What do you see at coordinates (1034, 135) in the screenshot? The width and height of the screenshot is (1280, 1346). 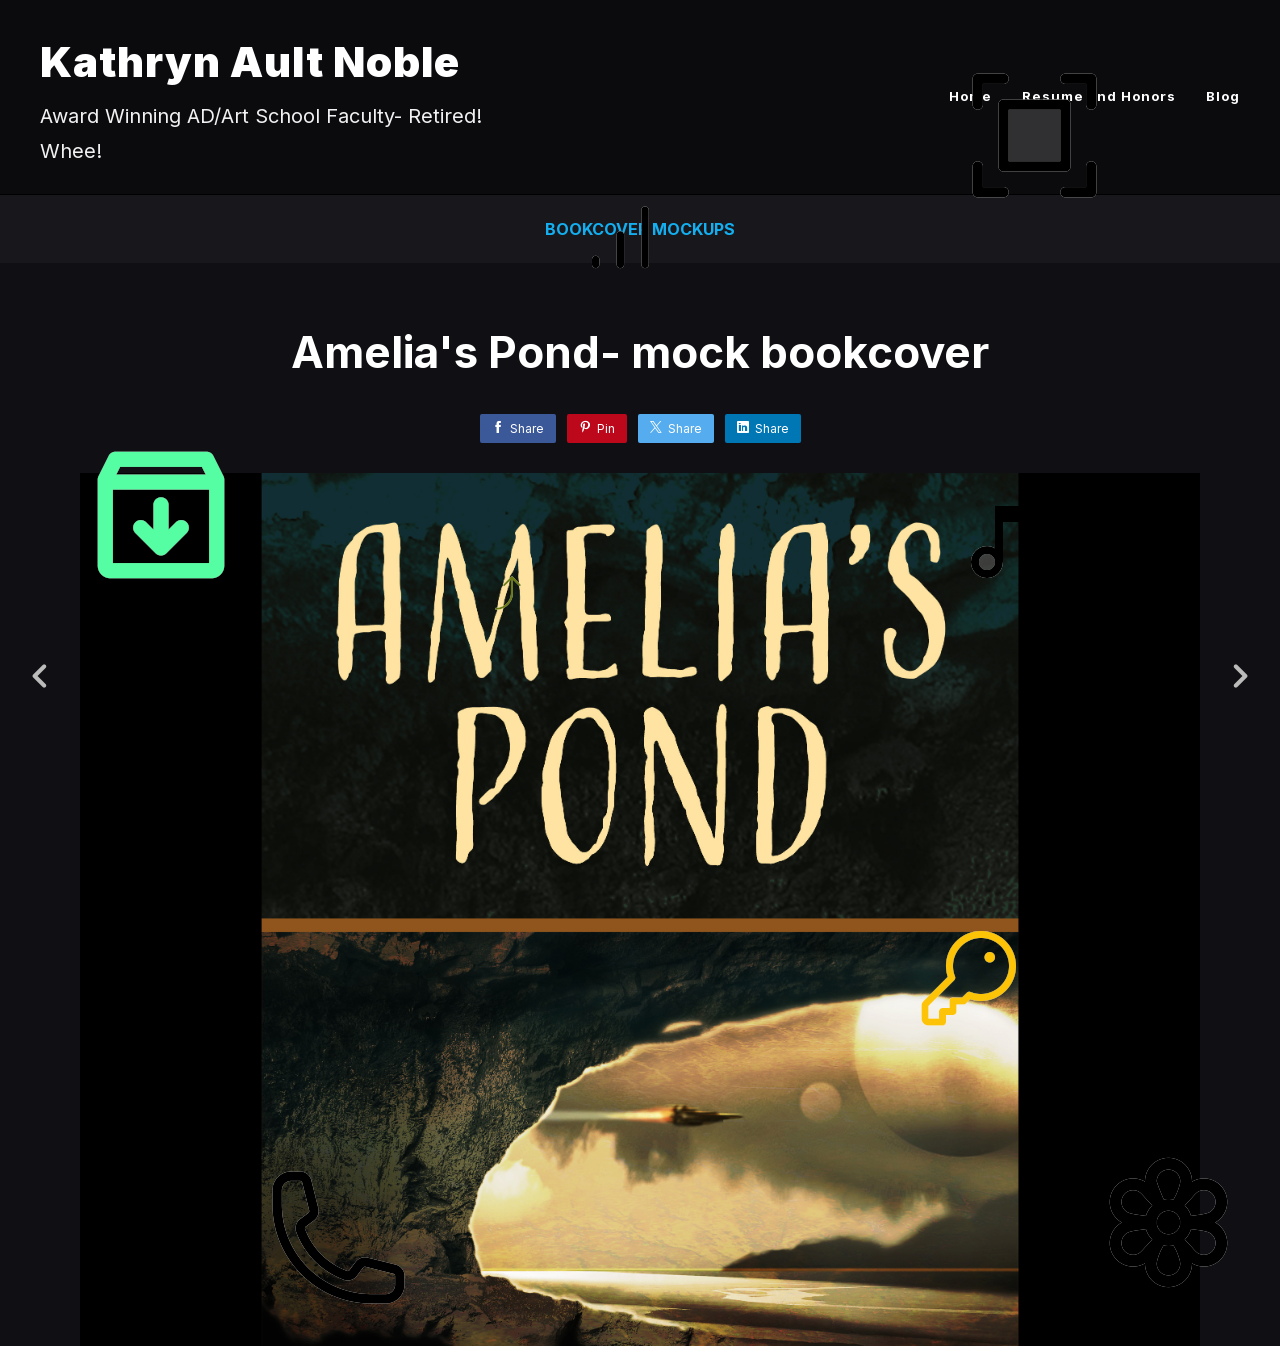 I see `scan a document or QR code` at bounding box center [1034, 135].